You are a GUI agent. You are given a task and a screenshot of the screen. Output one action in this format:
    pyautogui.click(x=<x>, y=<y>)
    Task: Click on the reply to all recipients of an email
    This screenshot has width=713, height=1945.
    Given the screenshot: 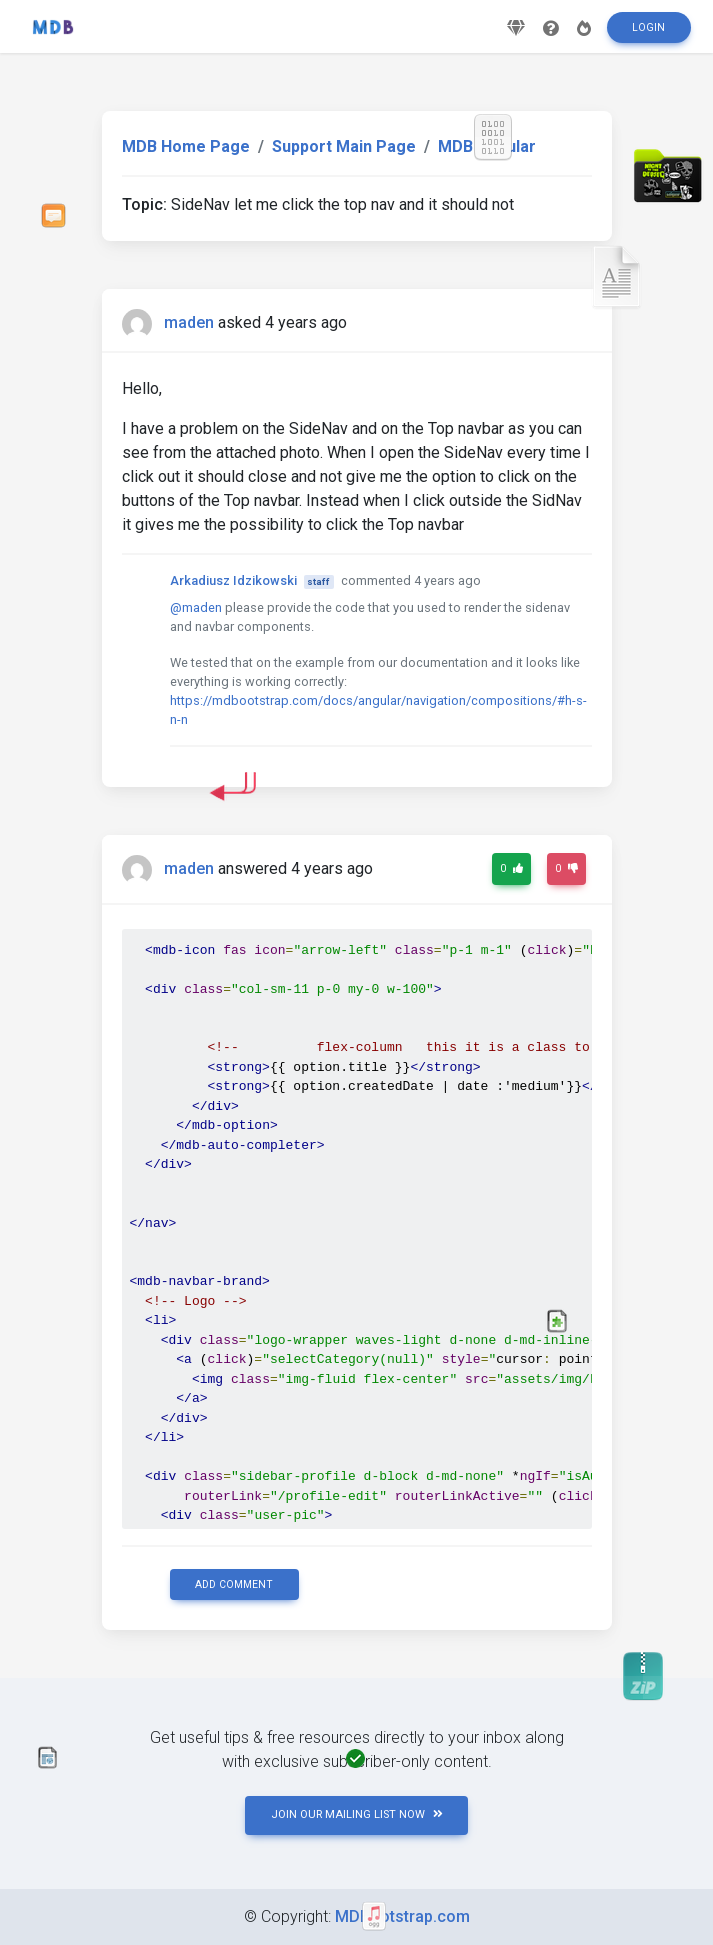 What is the action you would take?
    pyautogui.click(x=232, y=783)
    